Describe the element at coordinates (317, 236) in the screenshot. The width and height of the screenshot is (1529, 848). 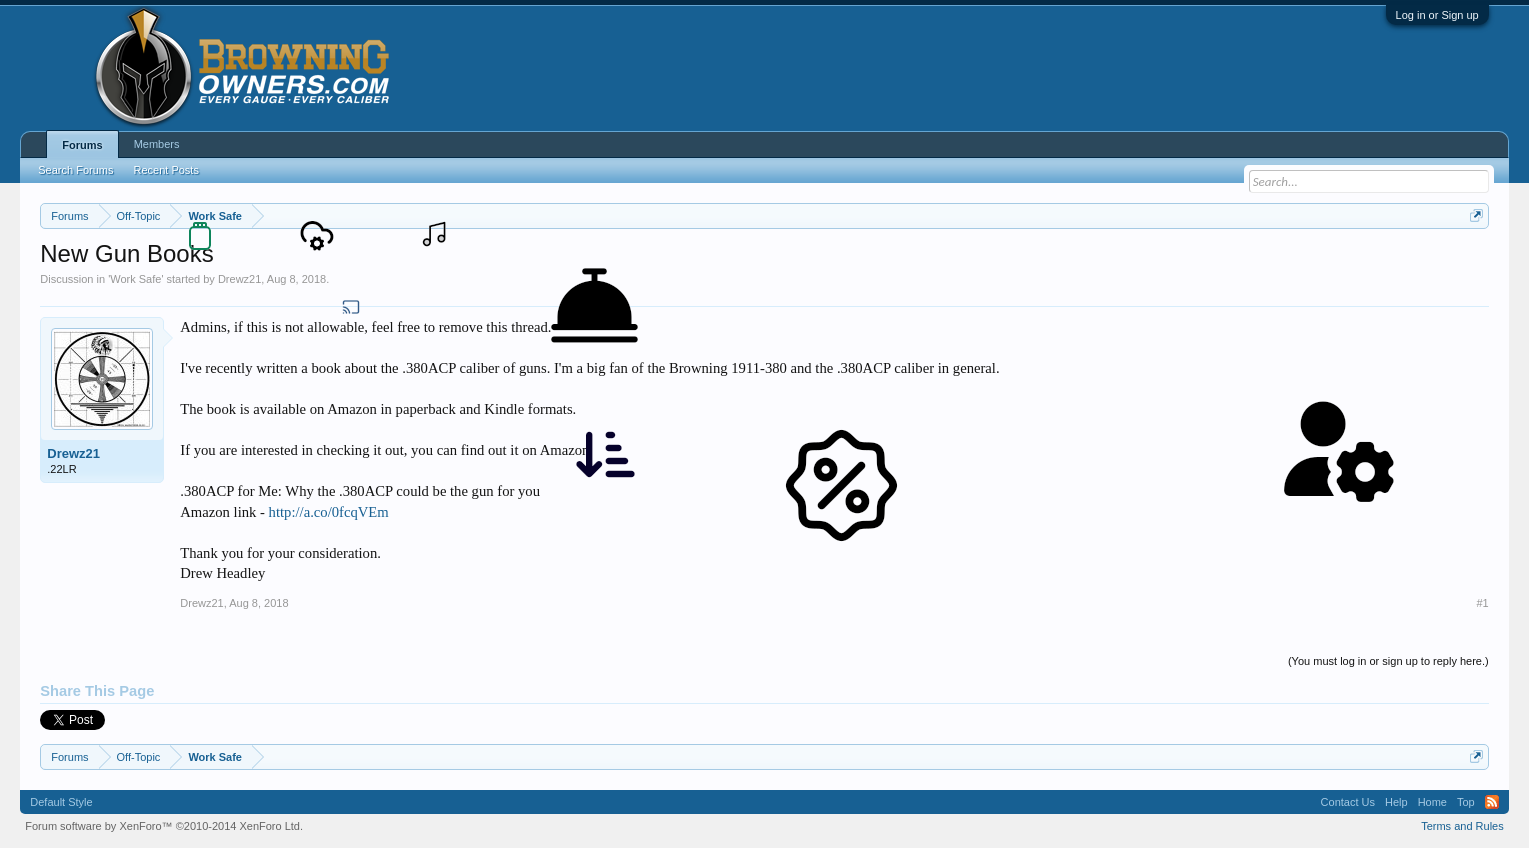
I see `access cloud service settings` at that location.